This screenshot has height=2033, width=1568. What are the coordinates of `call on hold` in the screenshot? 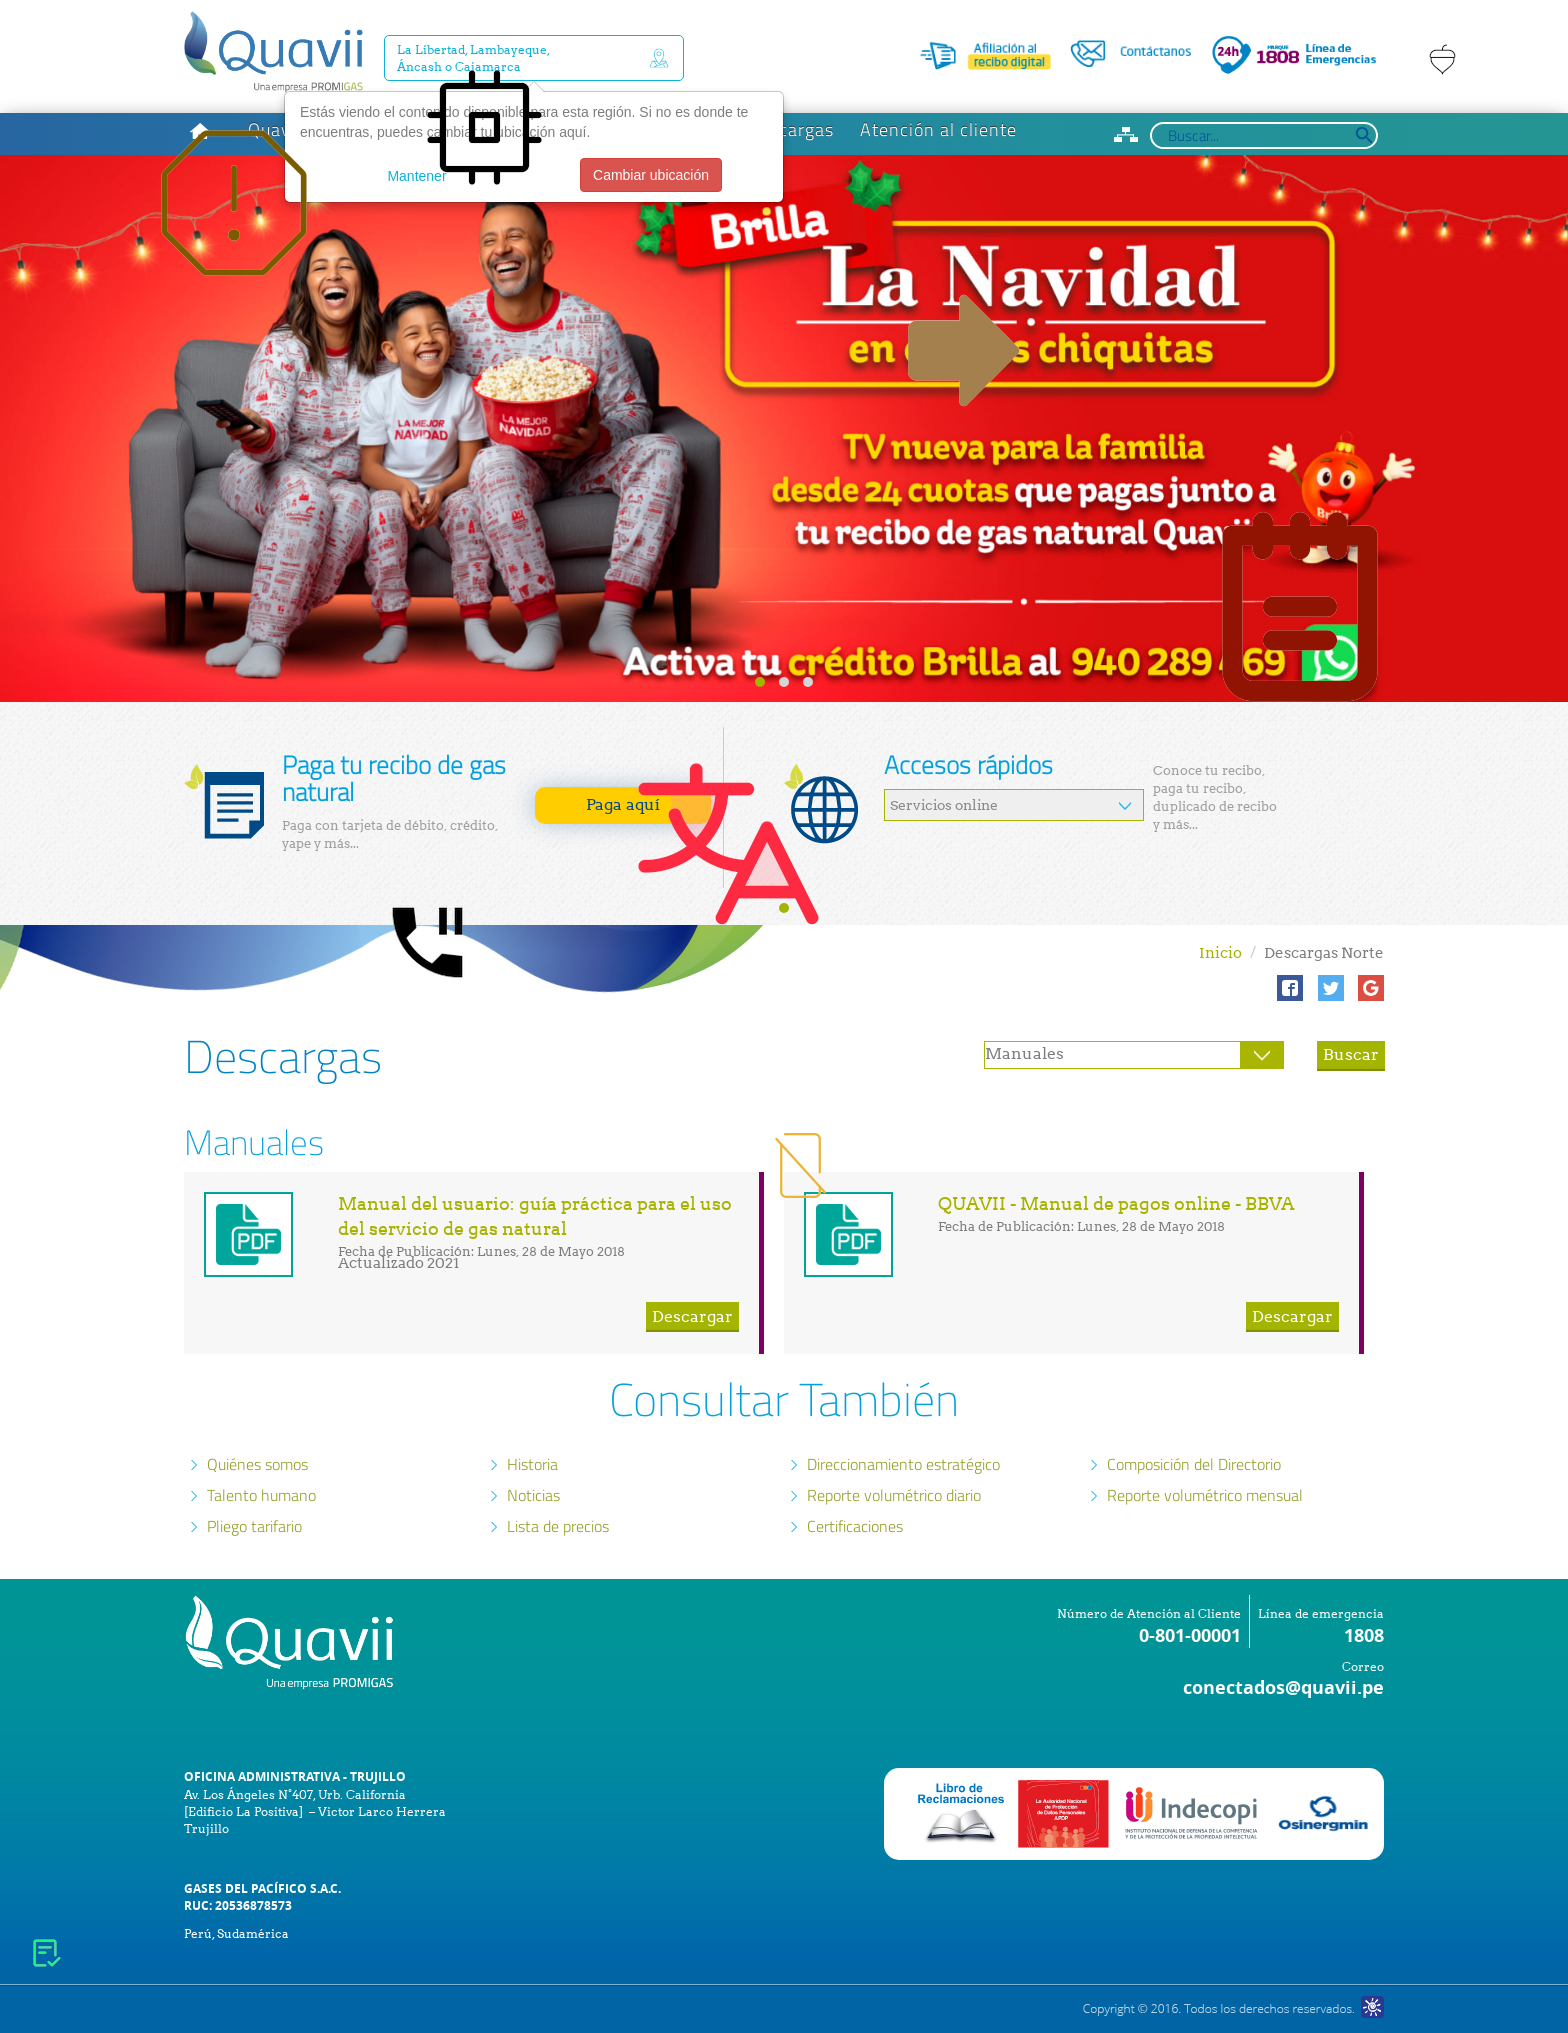 It's located at (427, 942).